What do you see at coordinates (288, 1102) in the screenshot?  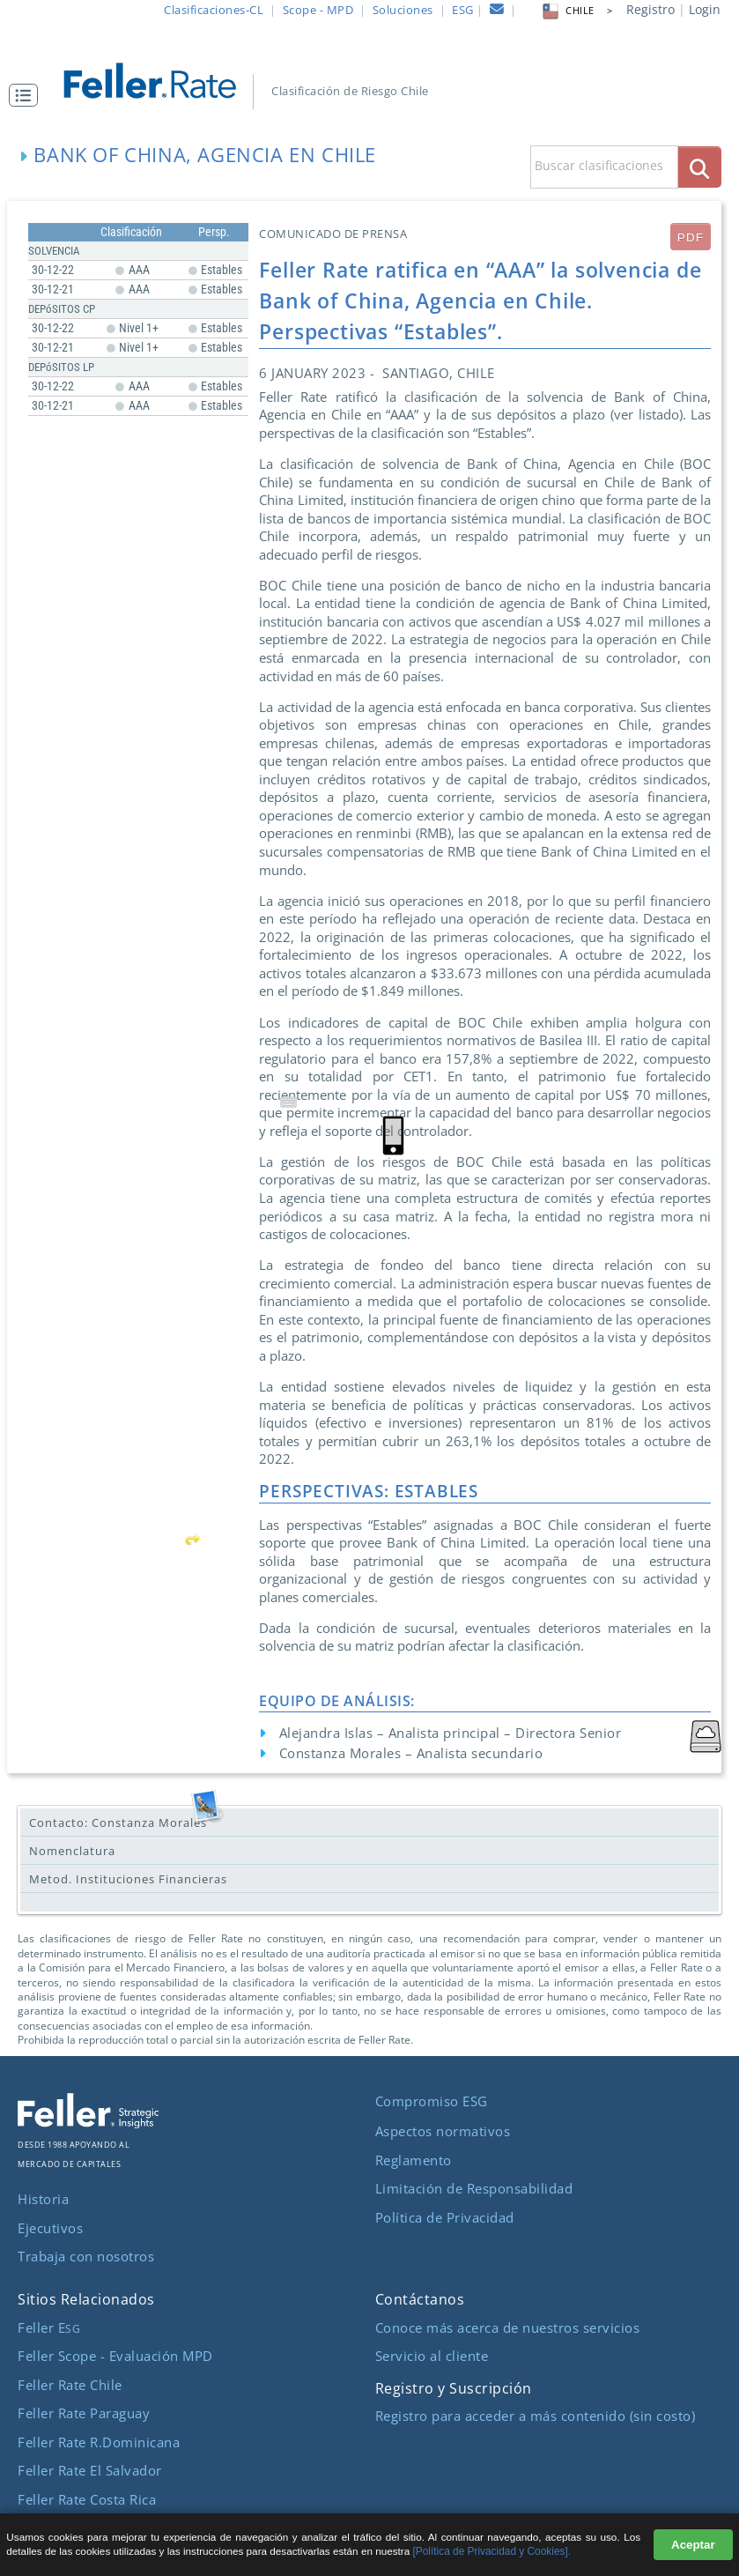 I see `open on-screen keyboard` at bounding box center [288, 1102].